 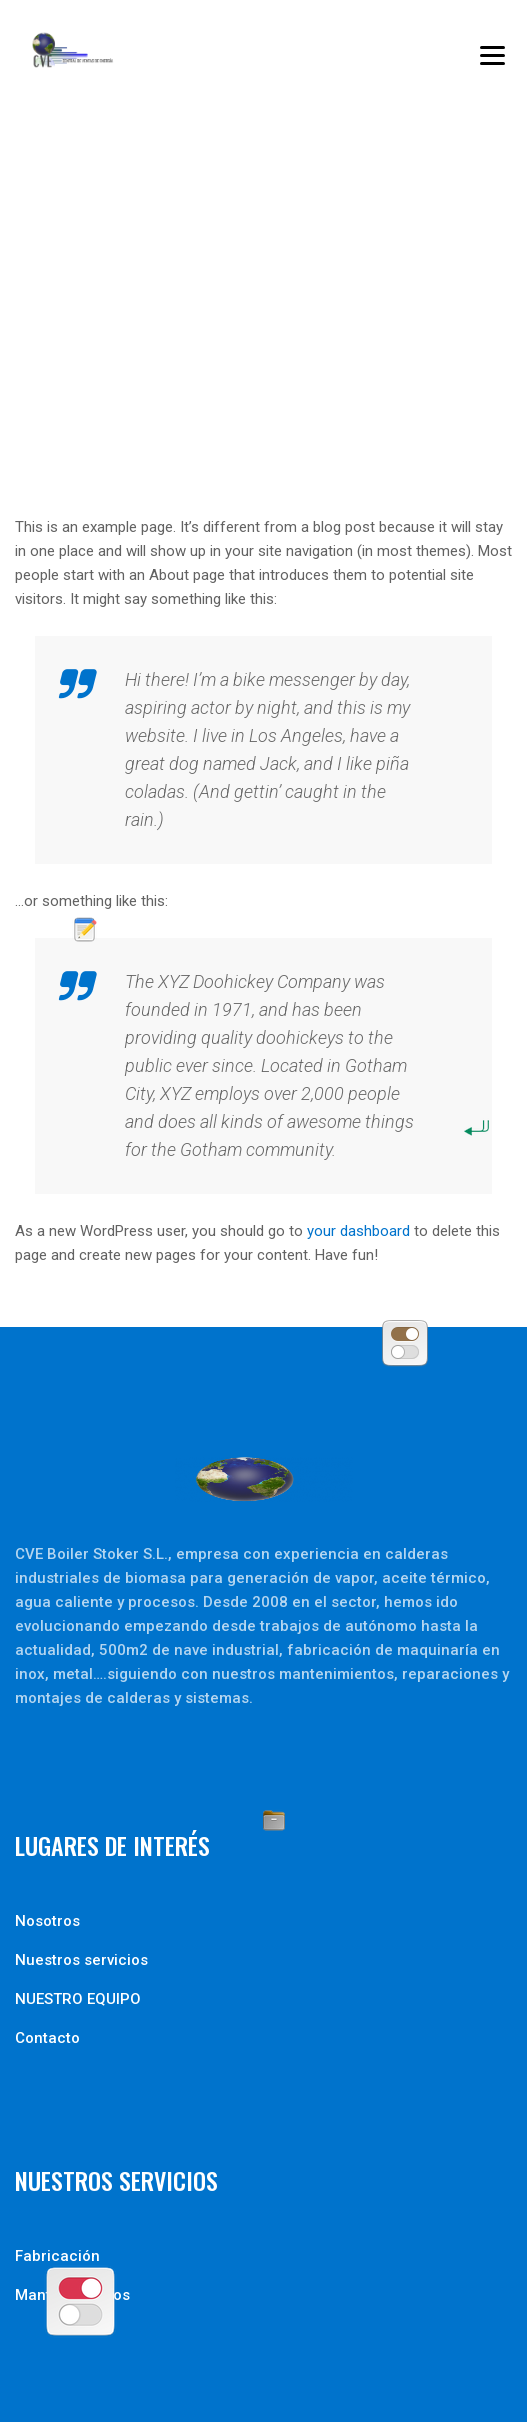 I want to click on reply to all recipients of an email, so click(x=476, y=1126).